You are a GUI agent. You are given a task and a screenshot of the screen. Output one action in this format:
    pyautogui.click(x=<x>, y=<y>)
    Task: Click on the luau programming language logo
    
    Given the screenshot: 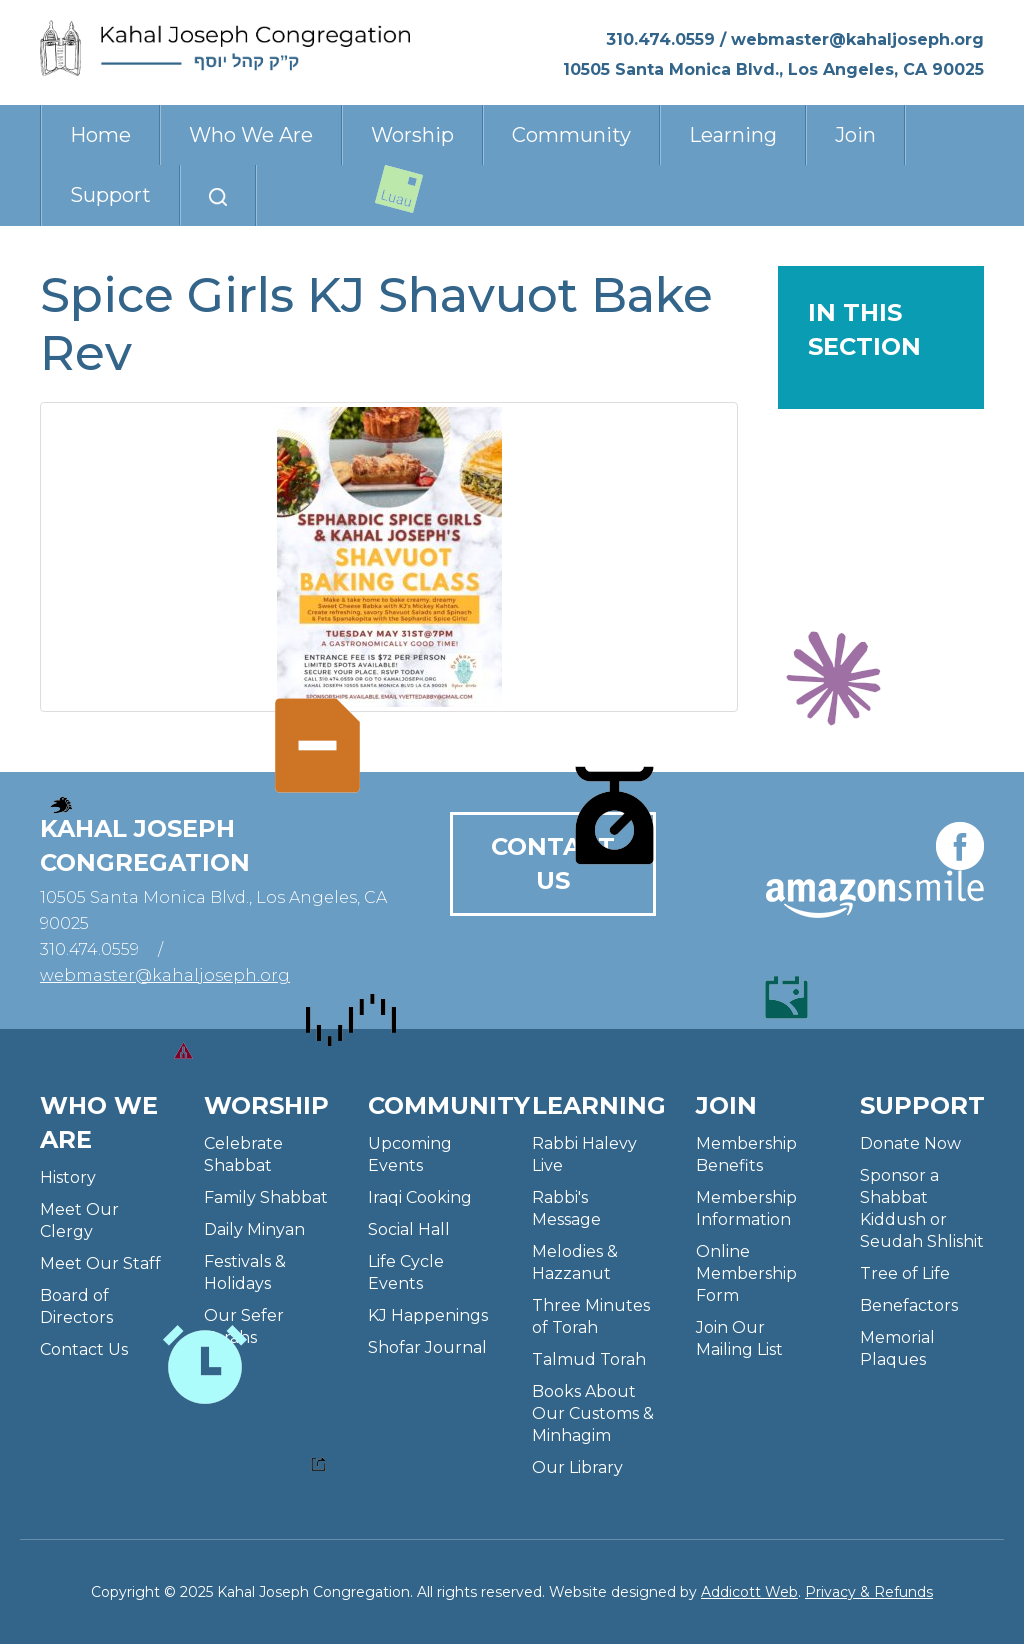 What is the action you would take?
    pyautogui.click(x=399, y=189)
    